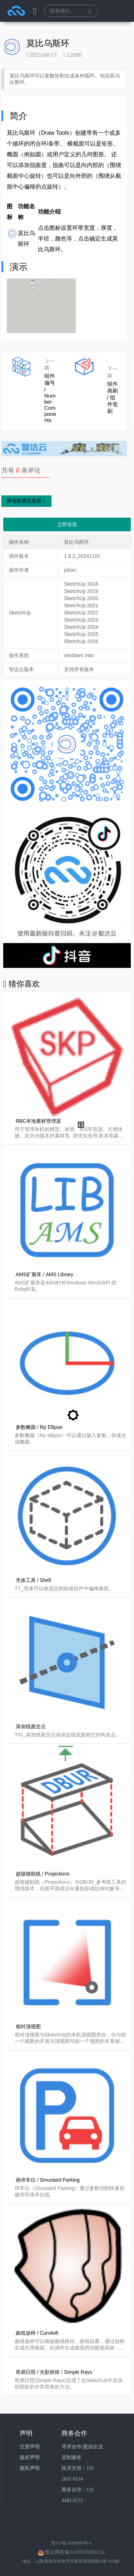 This screenshot has height=2576, width=134. I want to click on adjust screen brightness settings, so click(73, 1415).